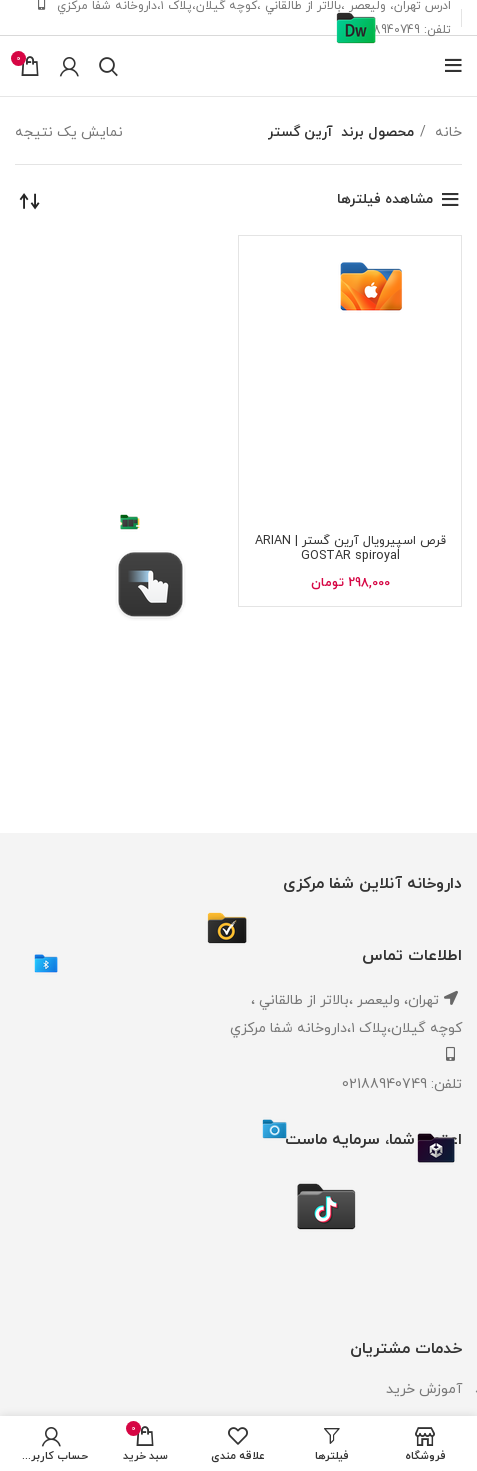 The width and height of the screenshot is (477, 1471). I want to click on folder containing NVMe SSD storage files, so click(129, 522).